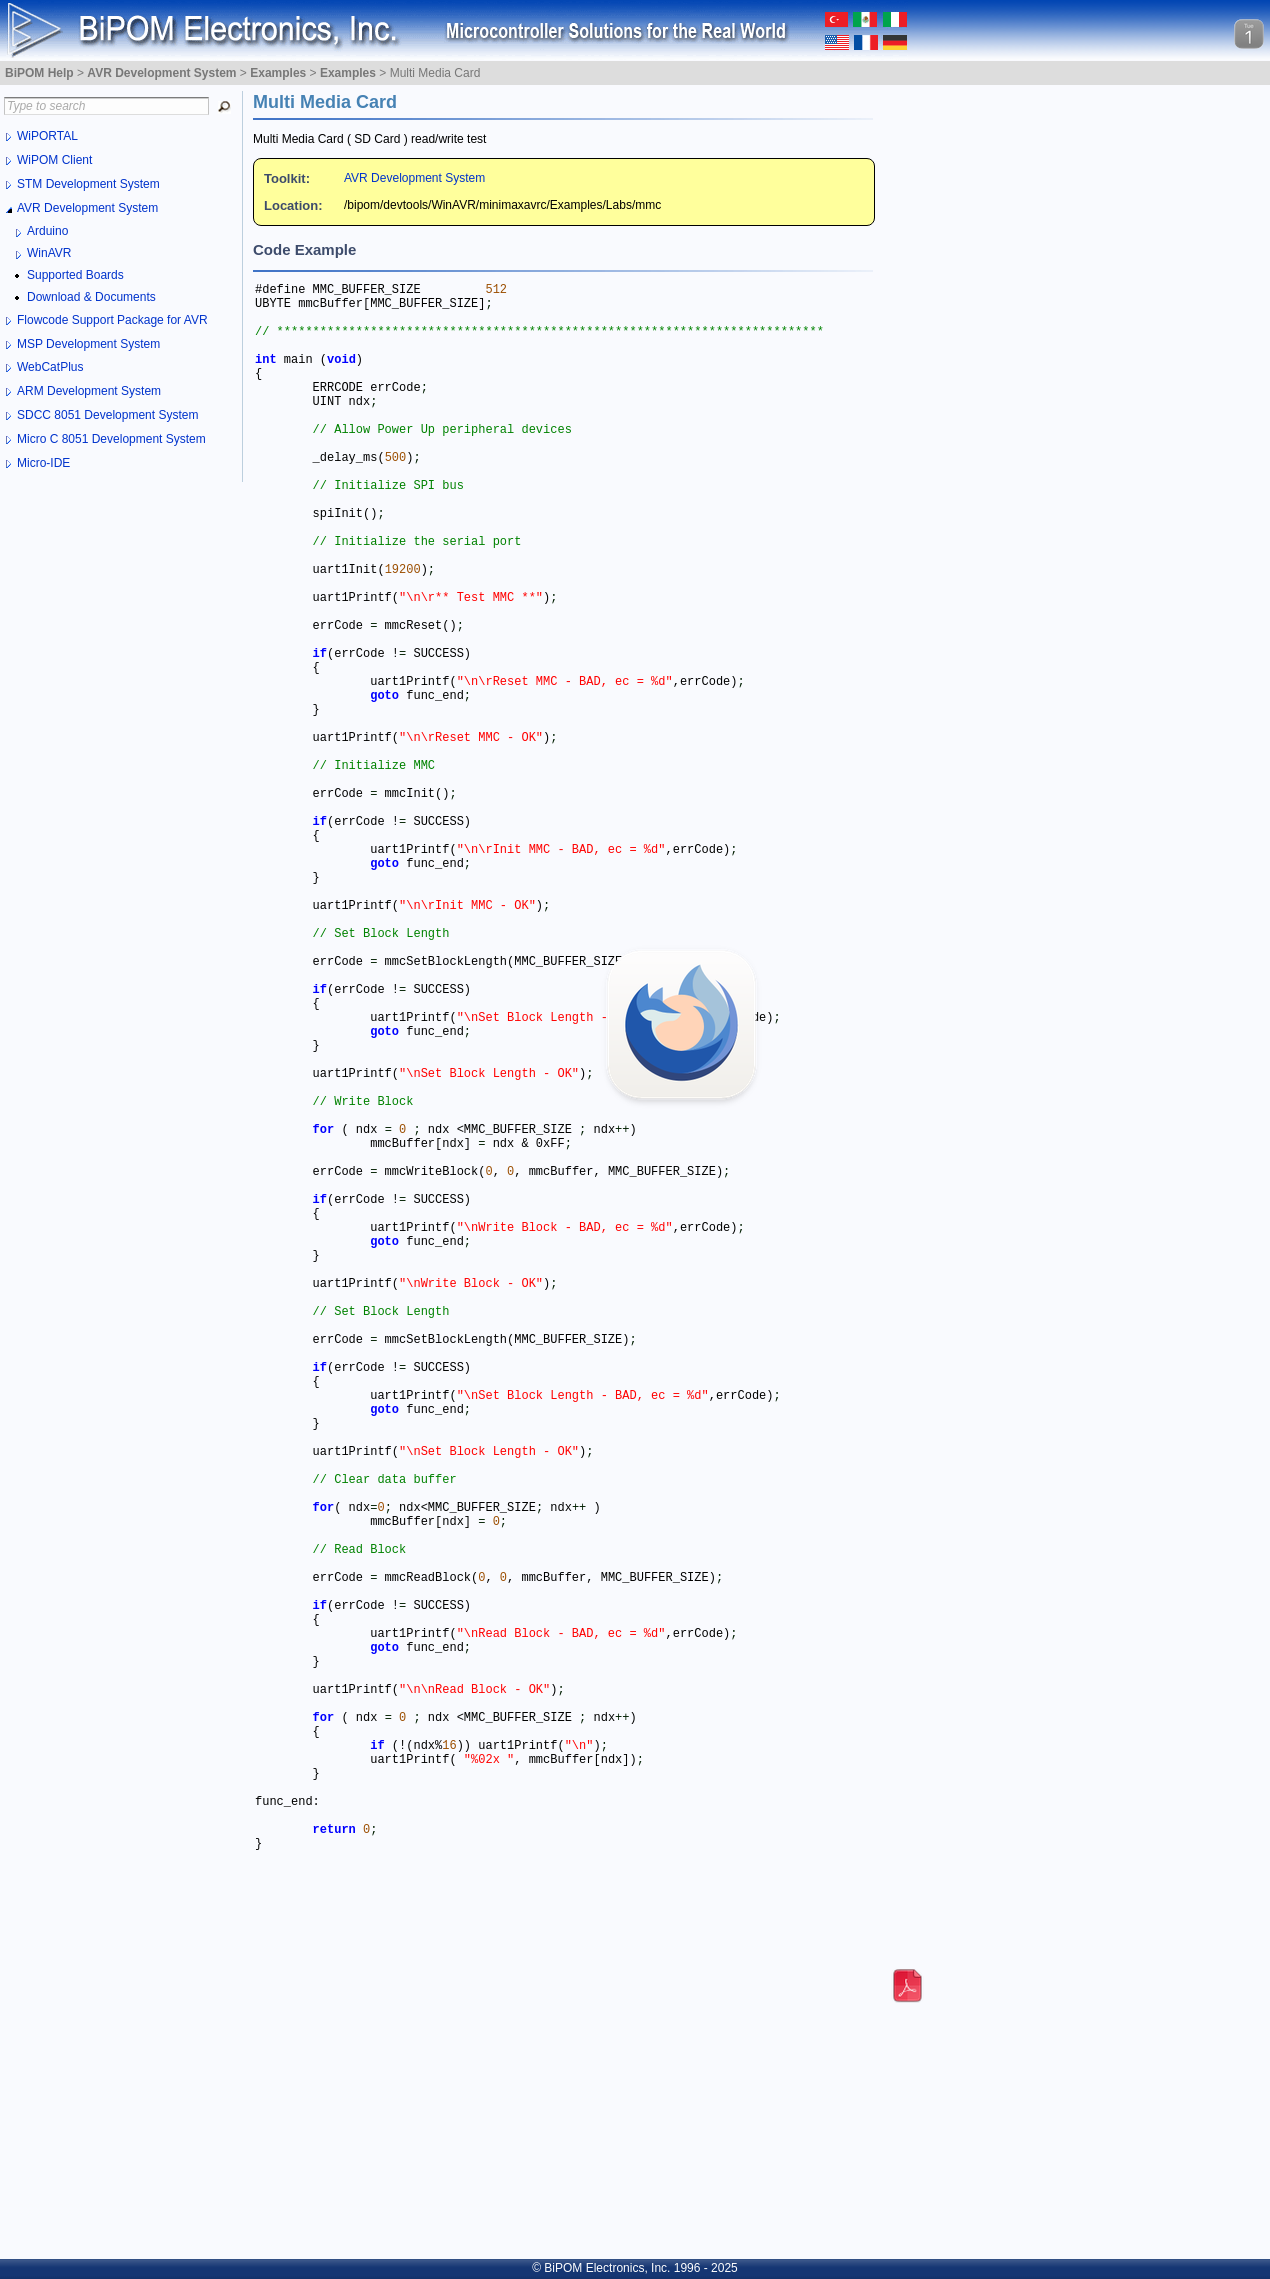  I want to click on open the calendar app, so click(1249, 34).